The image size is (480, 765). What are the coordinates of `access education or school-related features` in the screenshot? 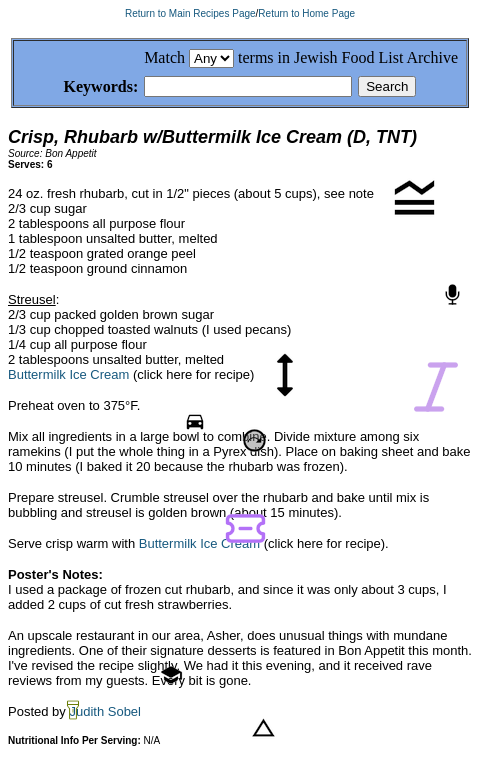 It's located at (171, 675).